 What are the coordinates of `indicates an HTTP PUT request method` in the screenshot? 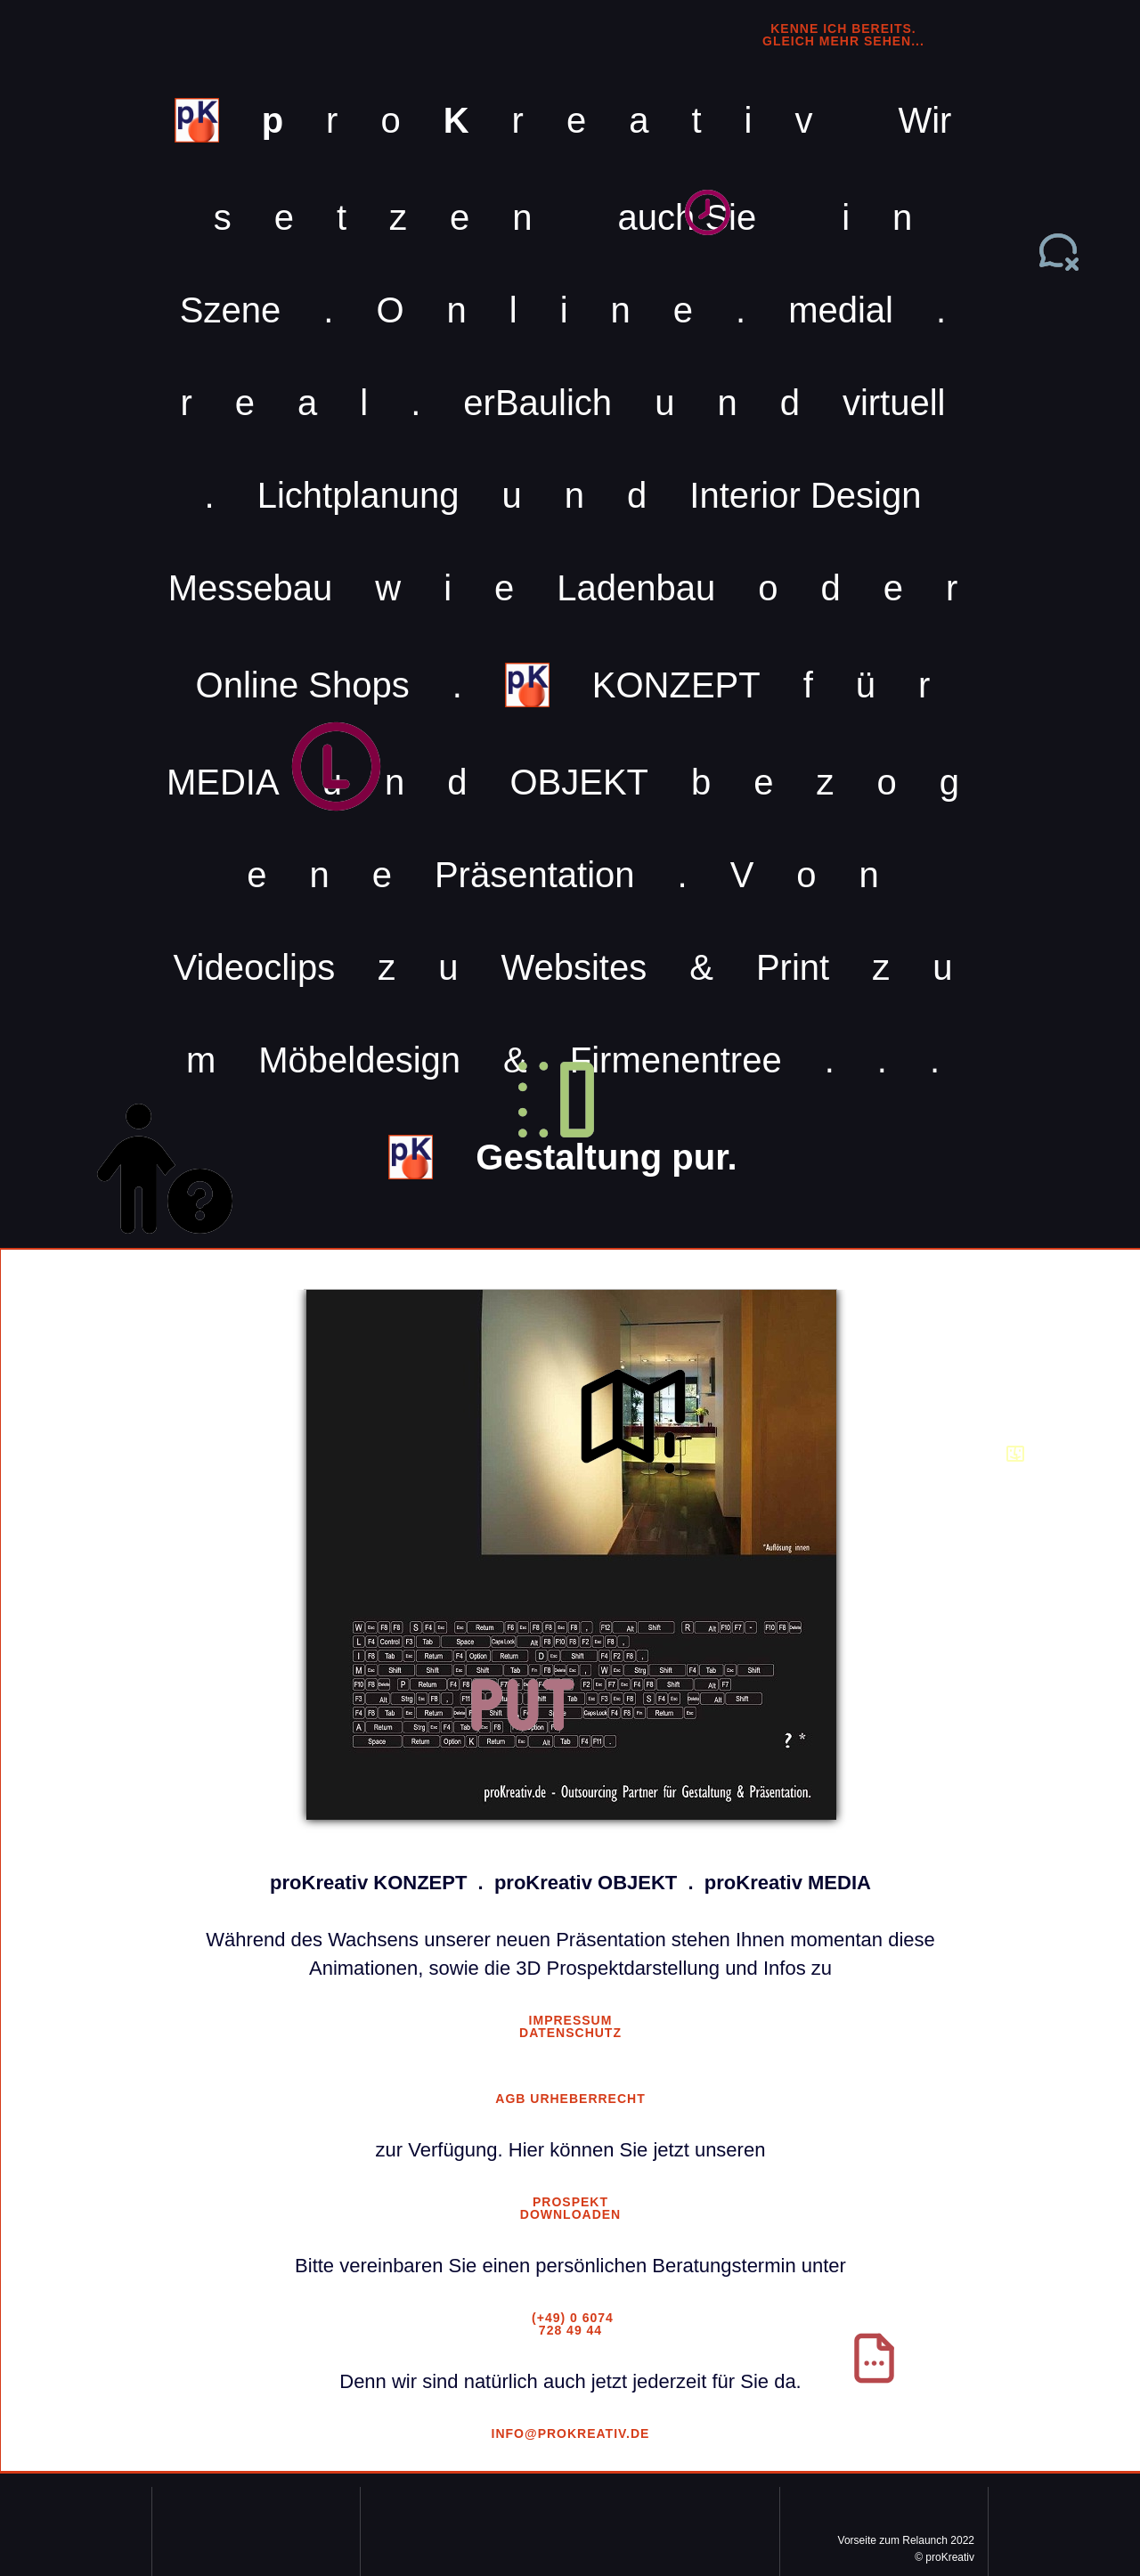 It's located at (523, 1705).